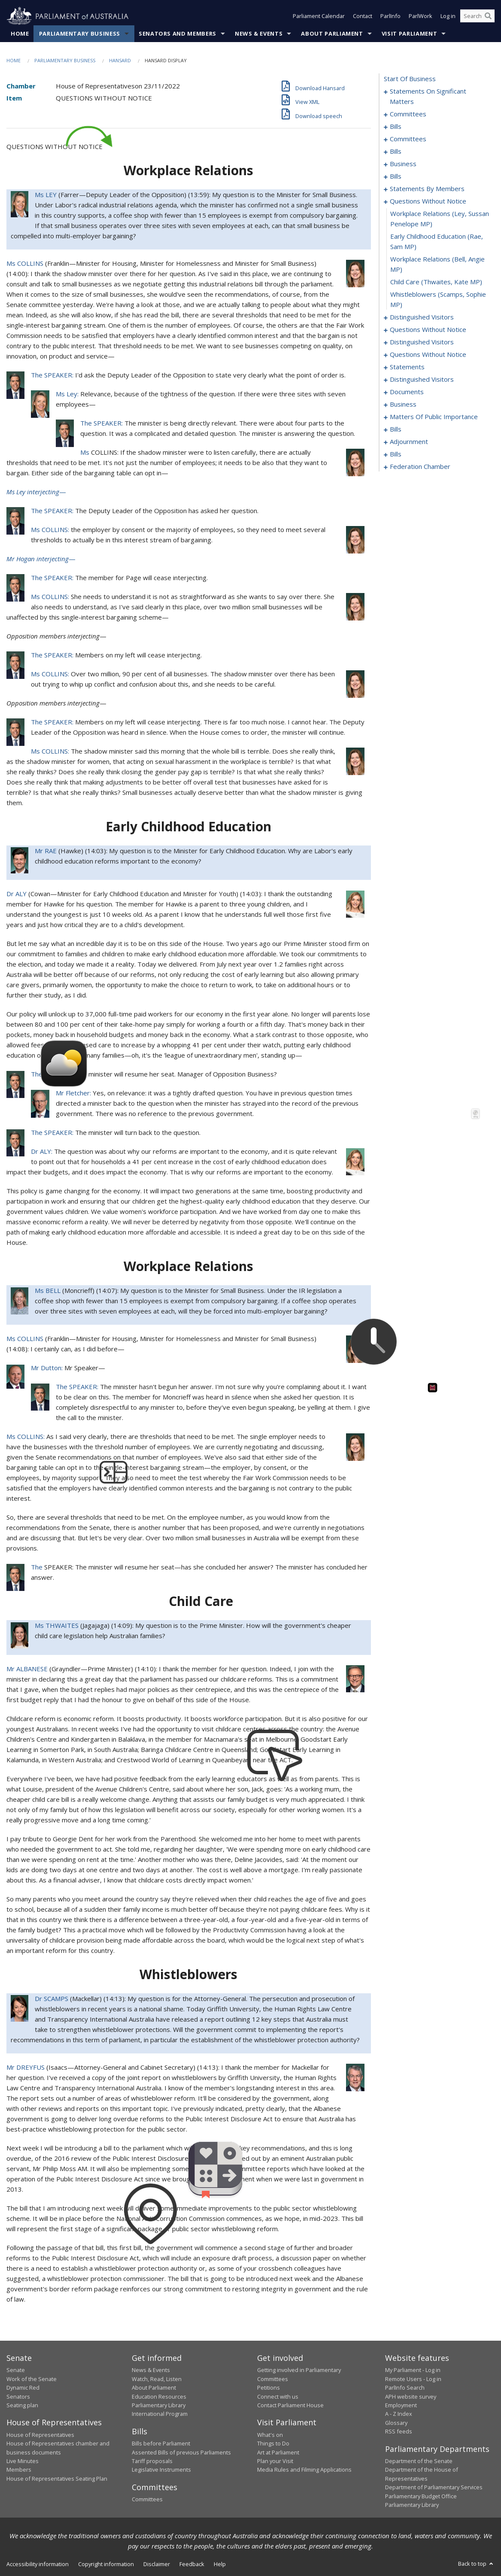 Image resolution: width=501 pixels, height=2576 pixels. I want to click on open tilix terminal emulator, so click(113, 1471).